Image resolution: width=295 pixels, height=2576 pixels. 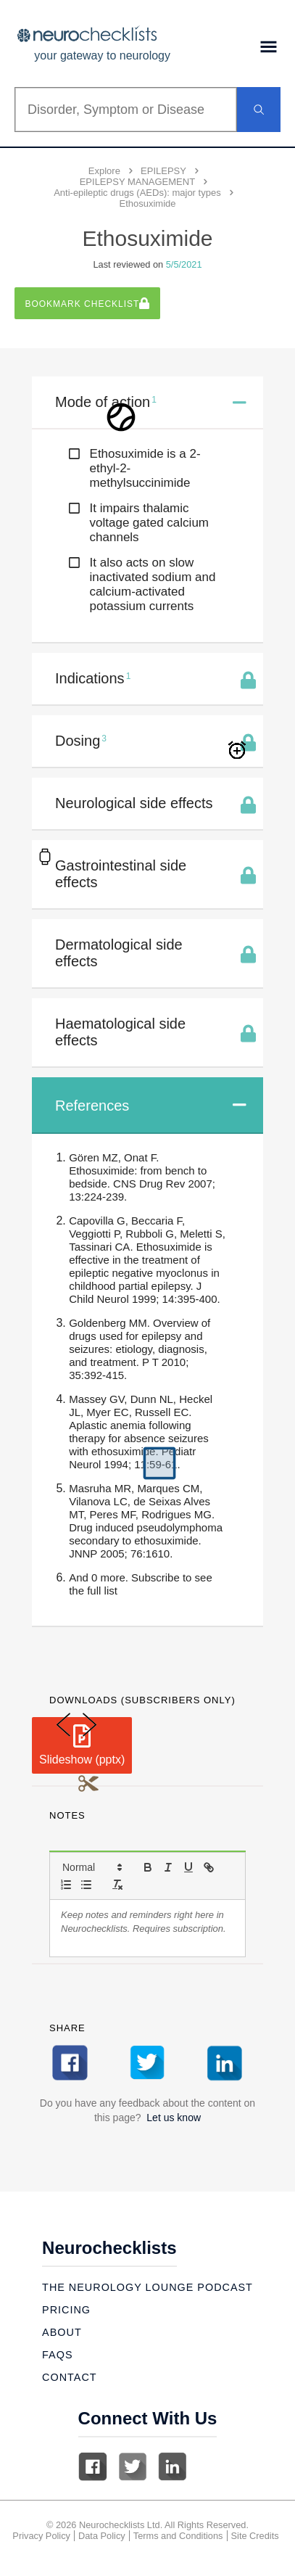 What do you see at coordinates (45, 857) in the screenshot?
I see `access smartwatch settings or connectivity` at bounding box center [45, 857].